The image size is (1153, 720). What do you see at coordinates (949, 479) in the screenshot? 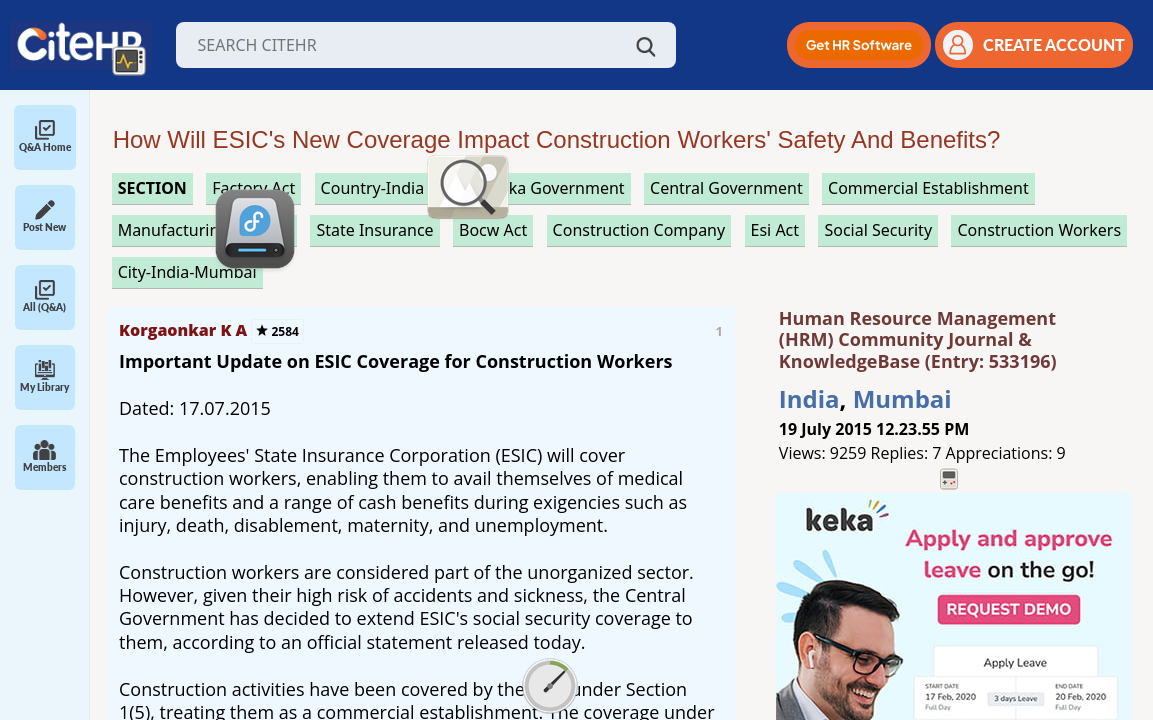
I see `open the games app` at bounding box center [949, 479].